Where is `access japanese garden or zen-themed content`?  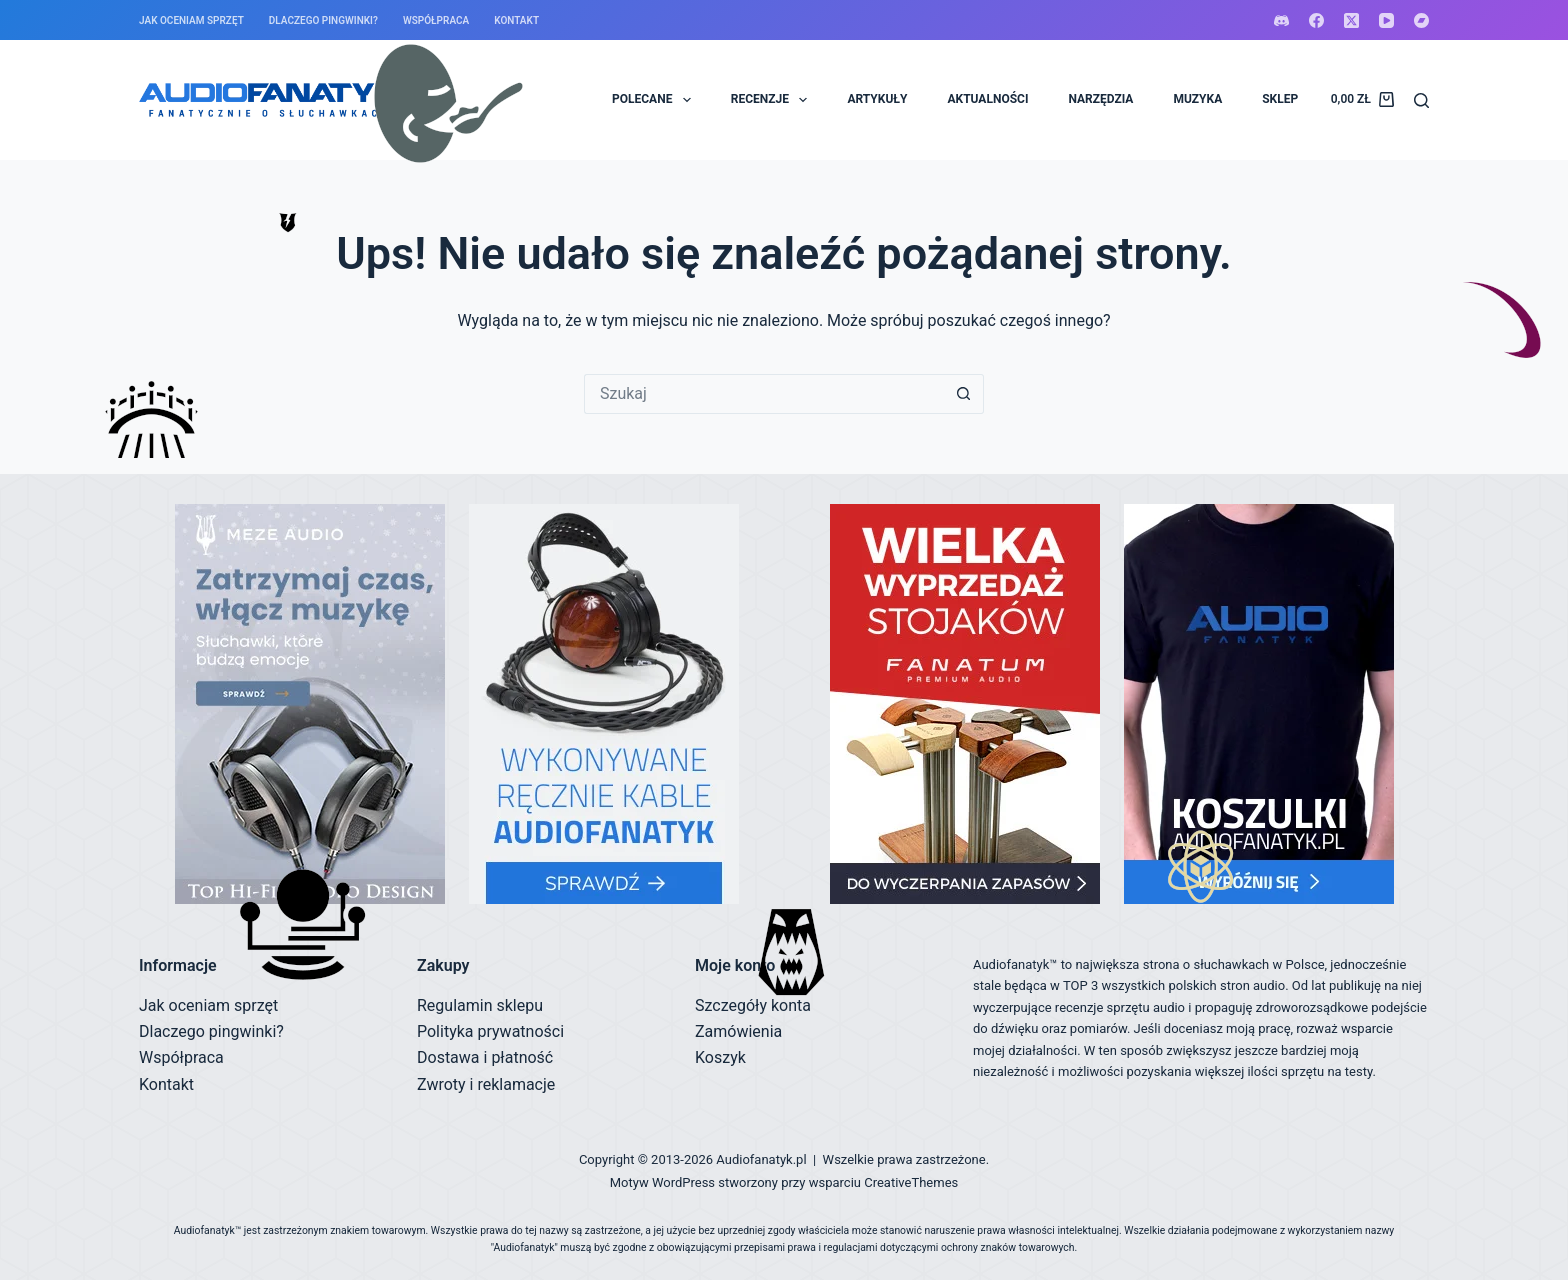 access japanese garden or zen-themed content is located at coordinates (151, 411).